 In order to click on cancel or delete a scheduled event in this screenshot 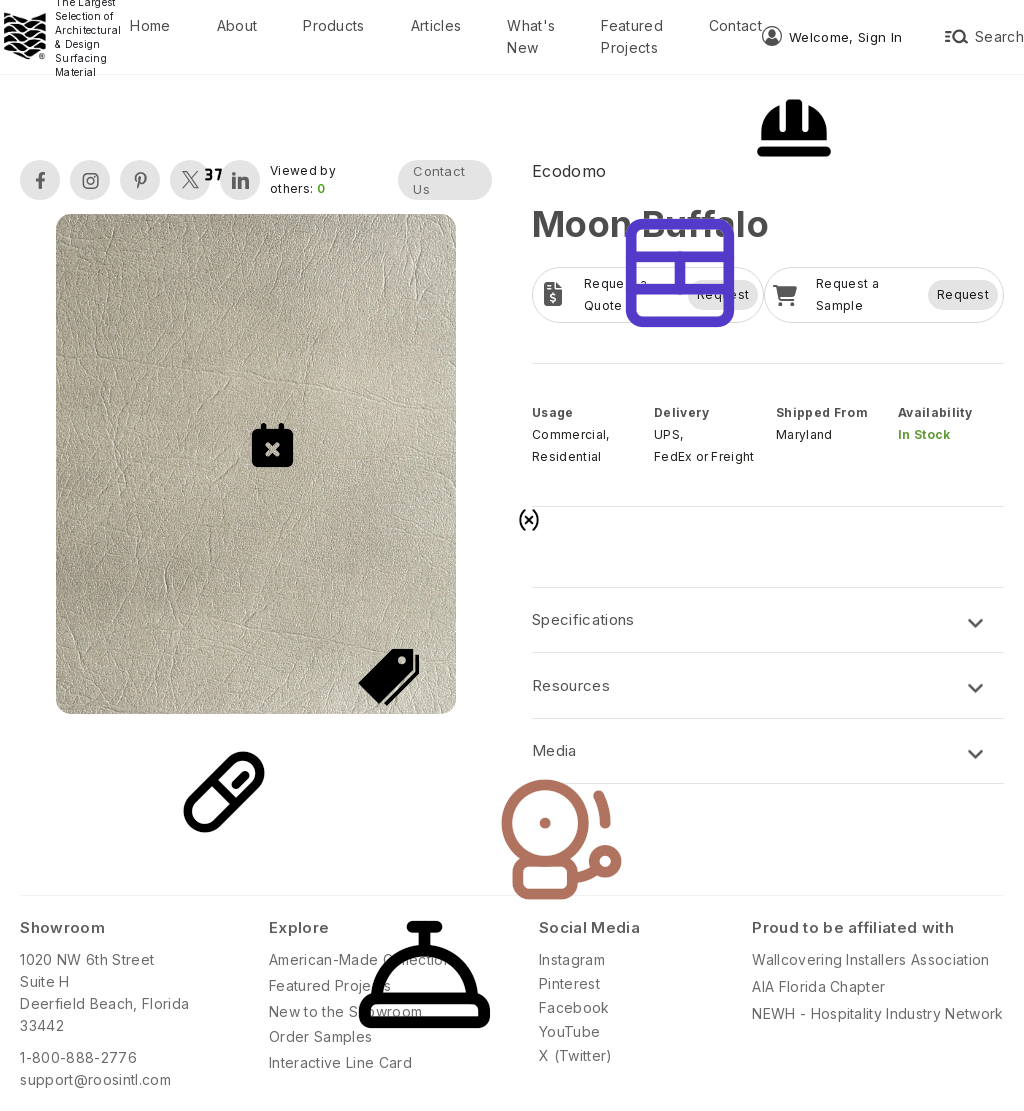, I will do `click(272, 446)`.